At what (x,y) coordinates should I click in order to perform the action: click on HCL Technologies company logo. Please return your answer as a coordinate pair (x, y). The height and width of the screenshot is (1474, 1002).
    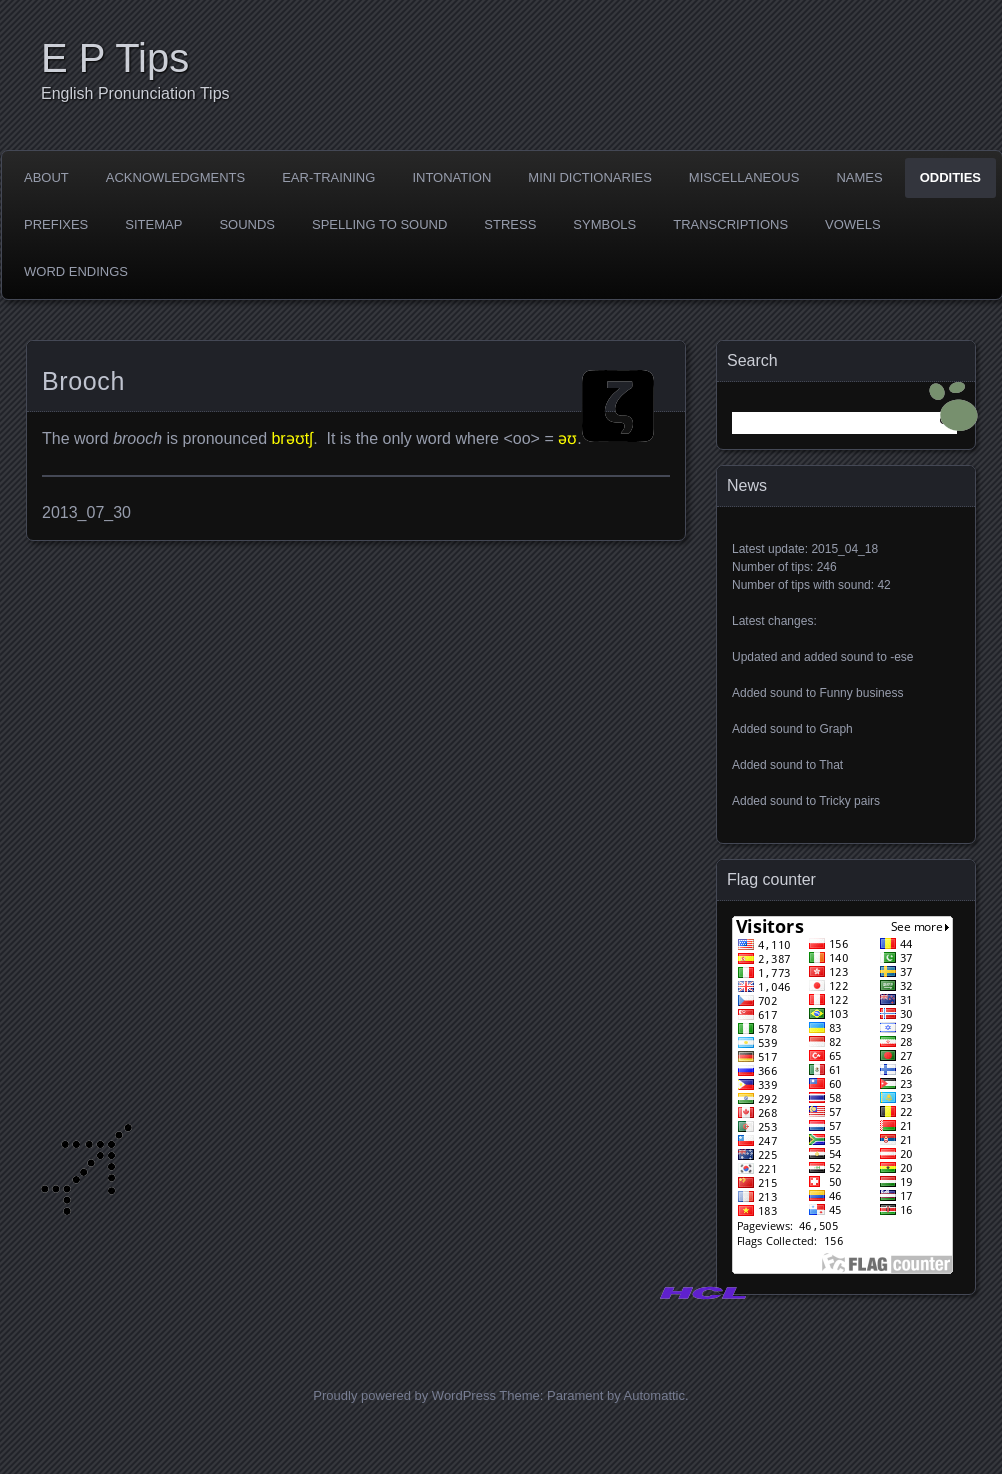
    Looking at the image, I should click on (703, 1293).